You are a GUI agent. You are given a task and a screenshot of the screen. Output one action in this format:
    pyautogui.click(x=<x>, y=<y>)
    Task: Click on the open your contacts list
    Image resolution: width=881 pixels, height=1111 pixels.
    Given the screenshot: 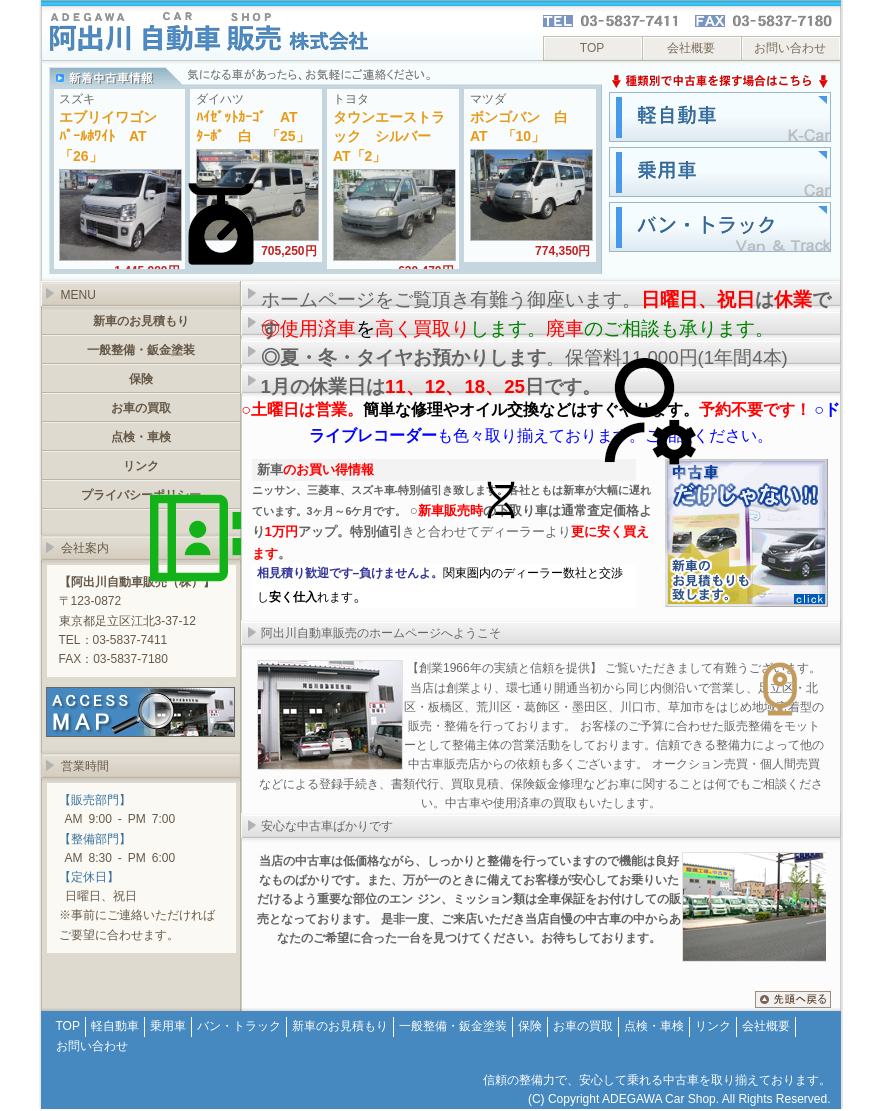 What is the action you would take?
    pyautogui.click(x=189, y=538)
    